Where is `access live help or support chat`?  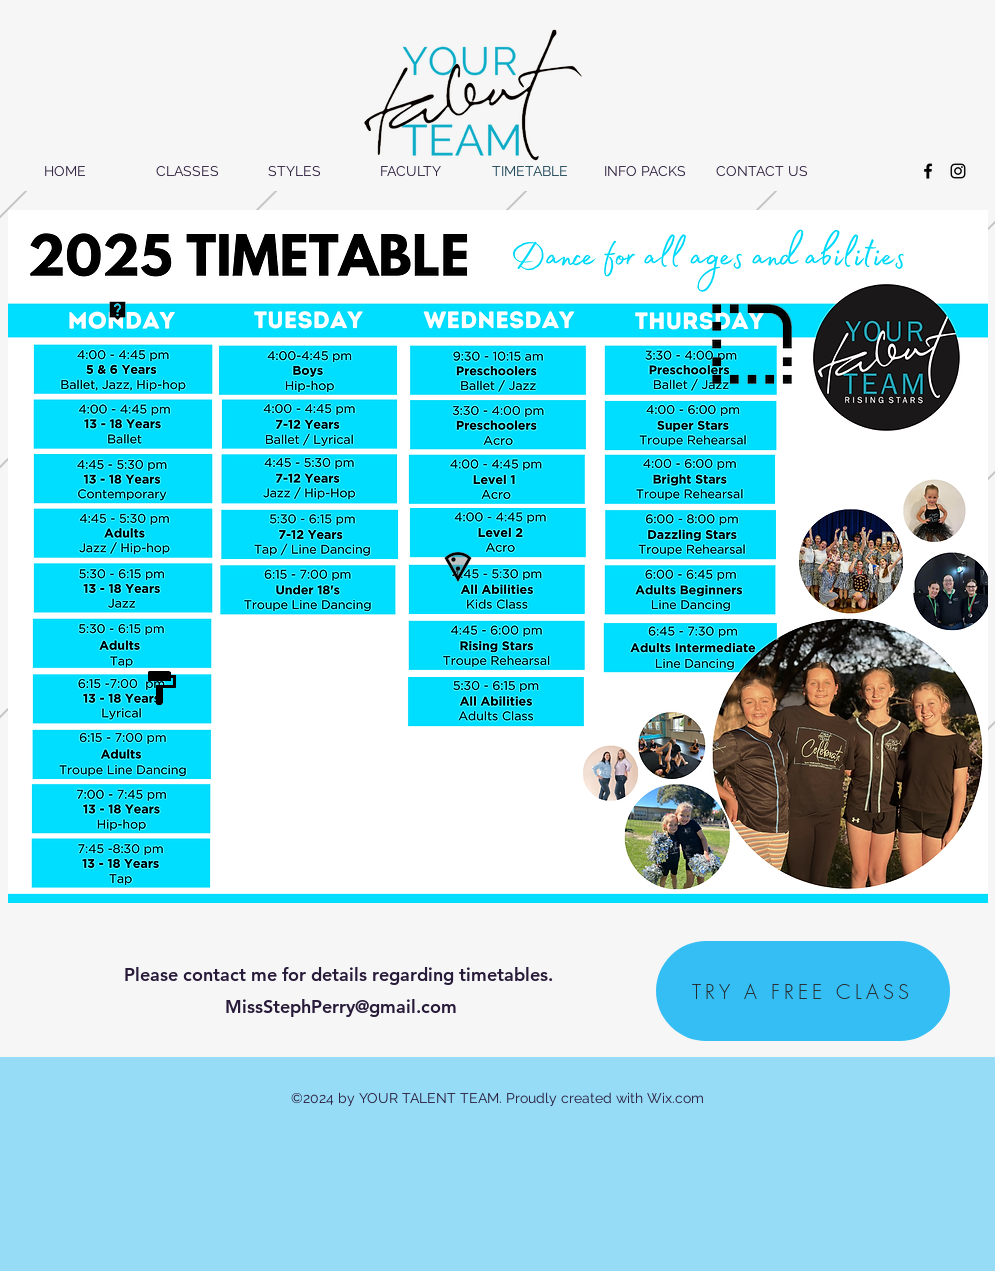 access live help or support chat is located at coordinates (117, 310).